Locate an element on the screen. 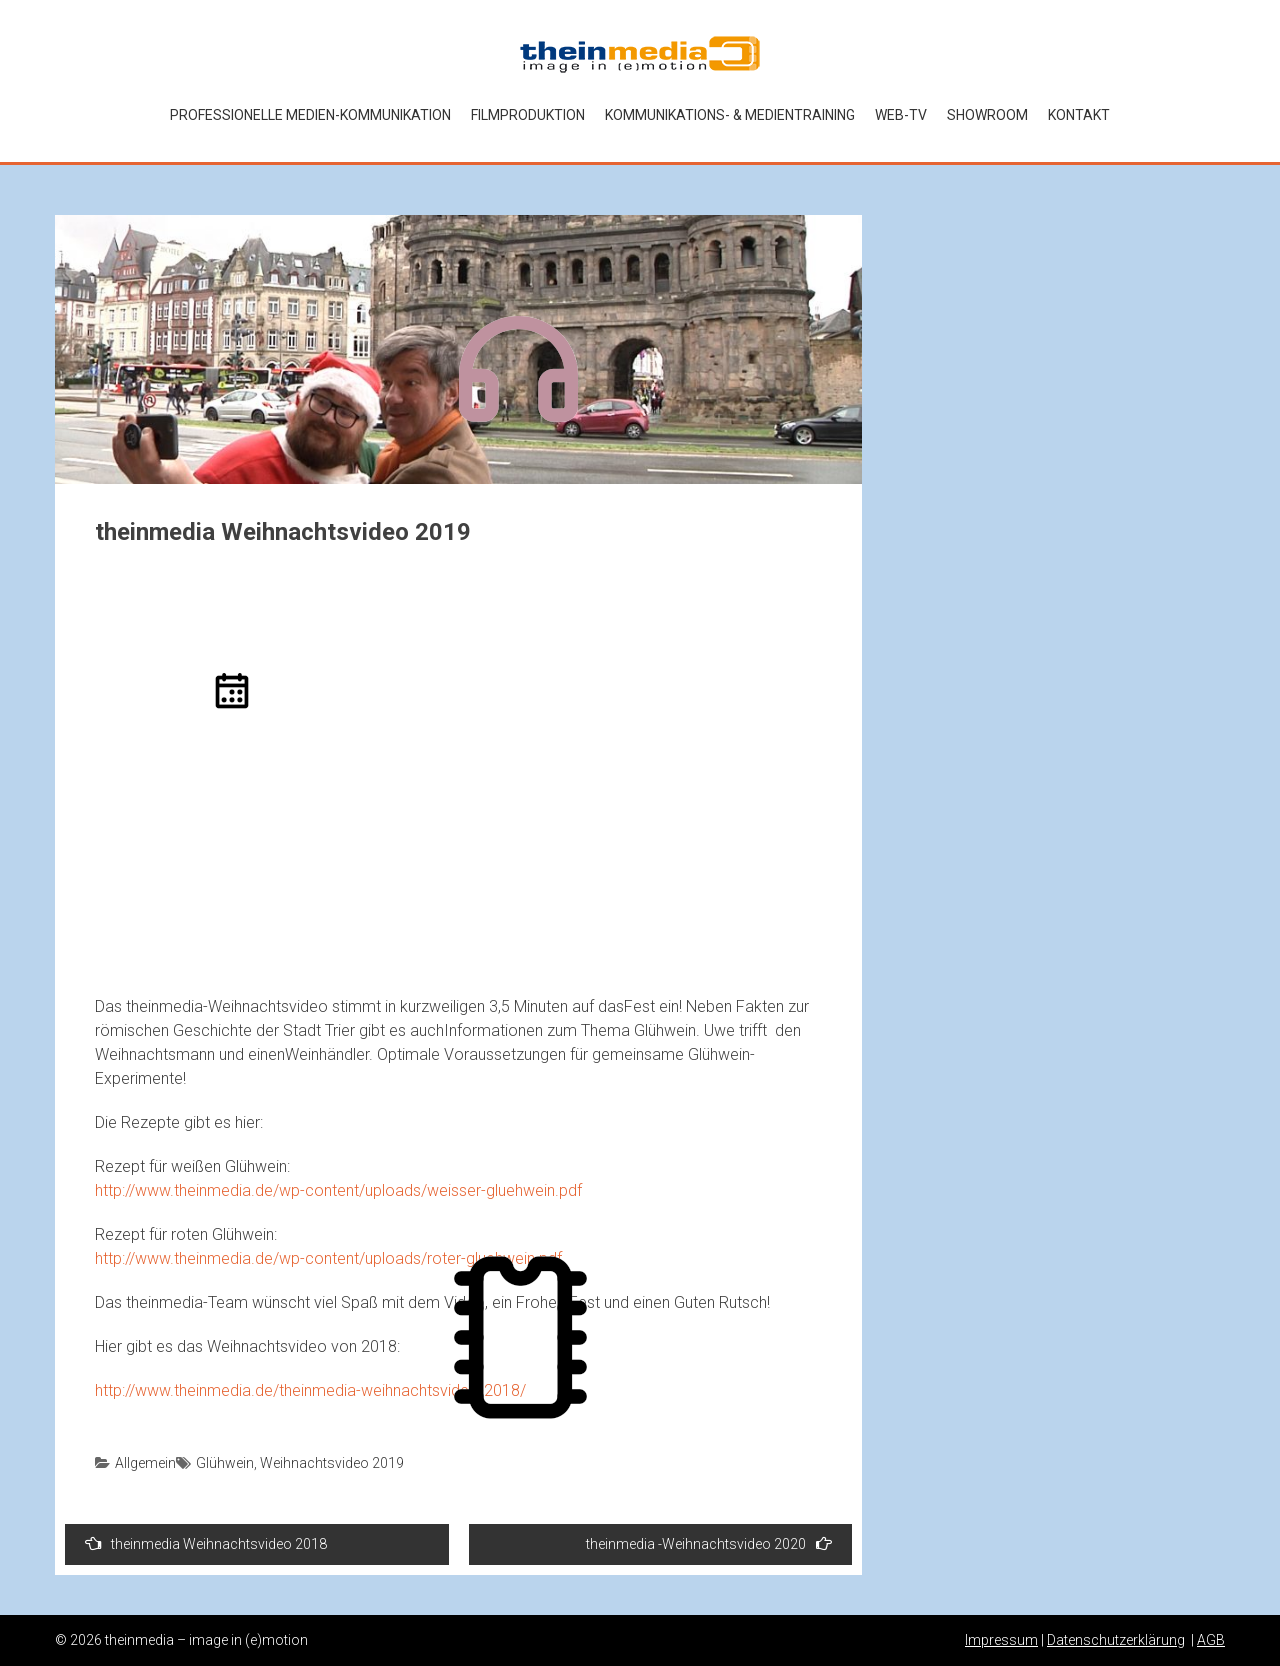  view processor or hardware information is located at coordinates (520, 1337).